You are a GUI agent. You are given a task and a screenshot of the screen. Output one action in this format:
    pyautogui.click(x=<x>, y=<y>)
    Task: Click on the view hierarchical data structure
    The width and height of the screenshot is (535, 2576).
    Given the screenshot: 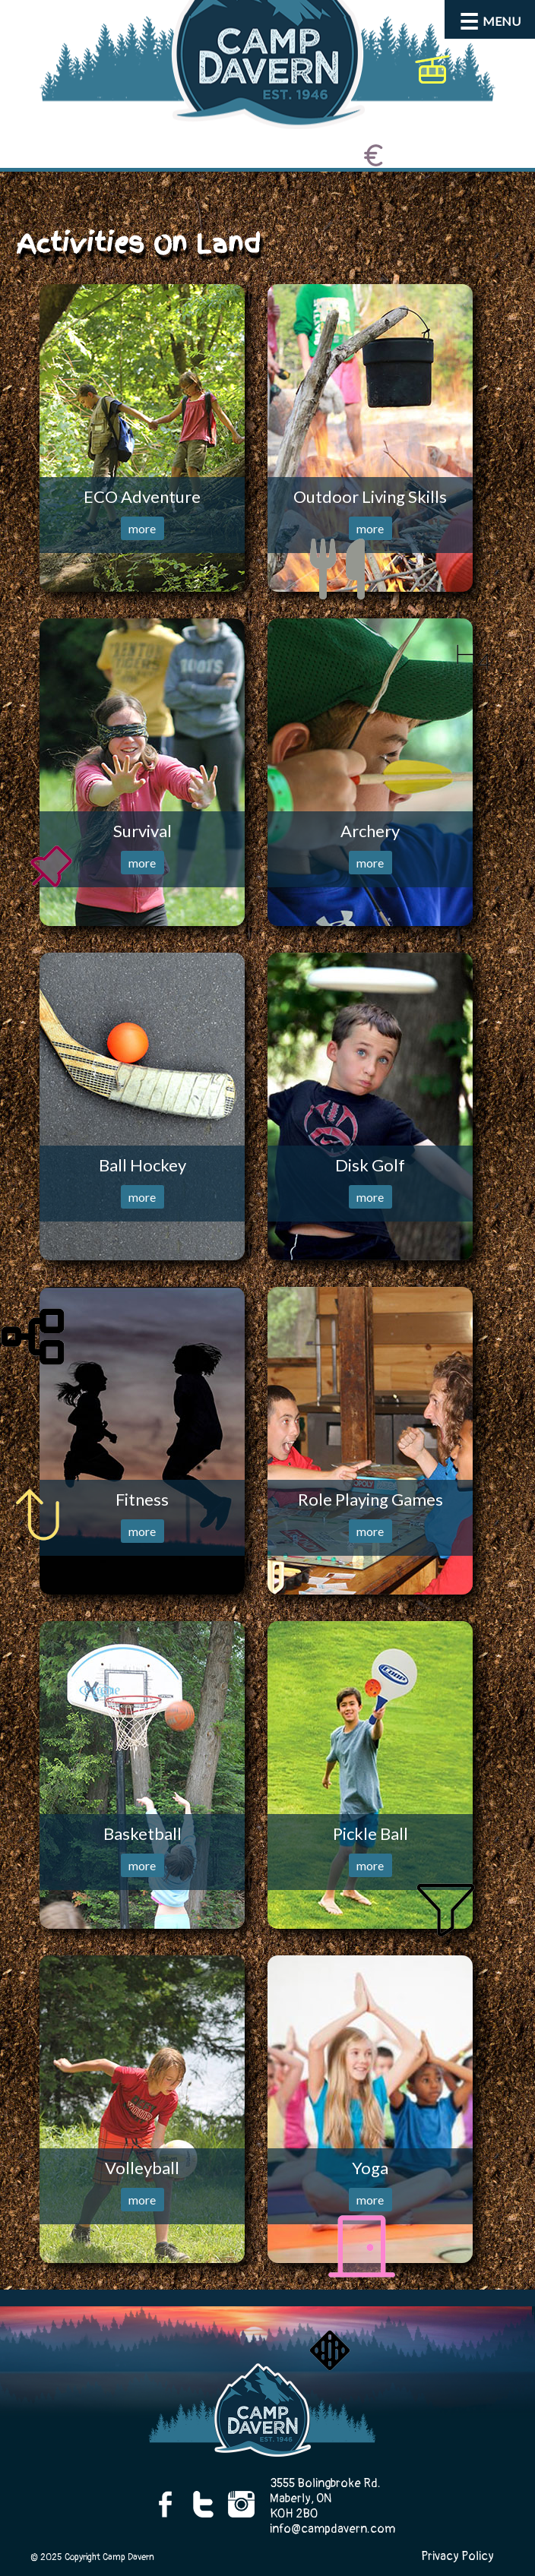 What is the action you would take?
    pyautogui.click(x=36, y=1336)
    